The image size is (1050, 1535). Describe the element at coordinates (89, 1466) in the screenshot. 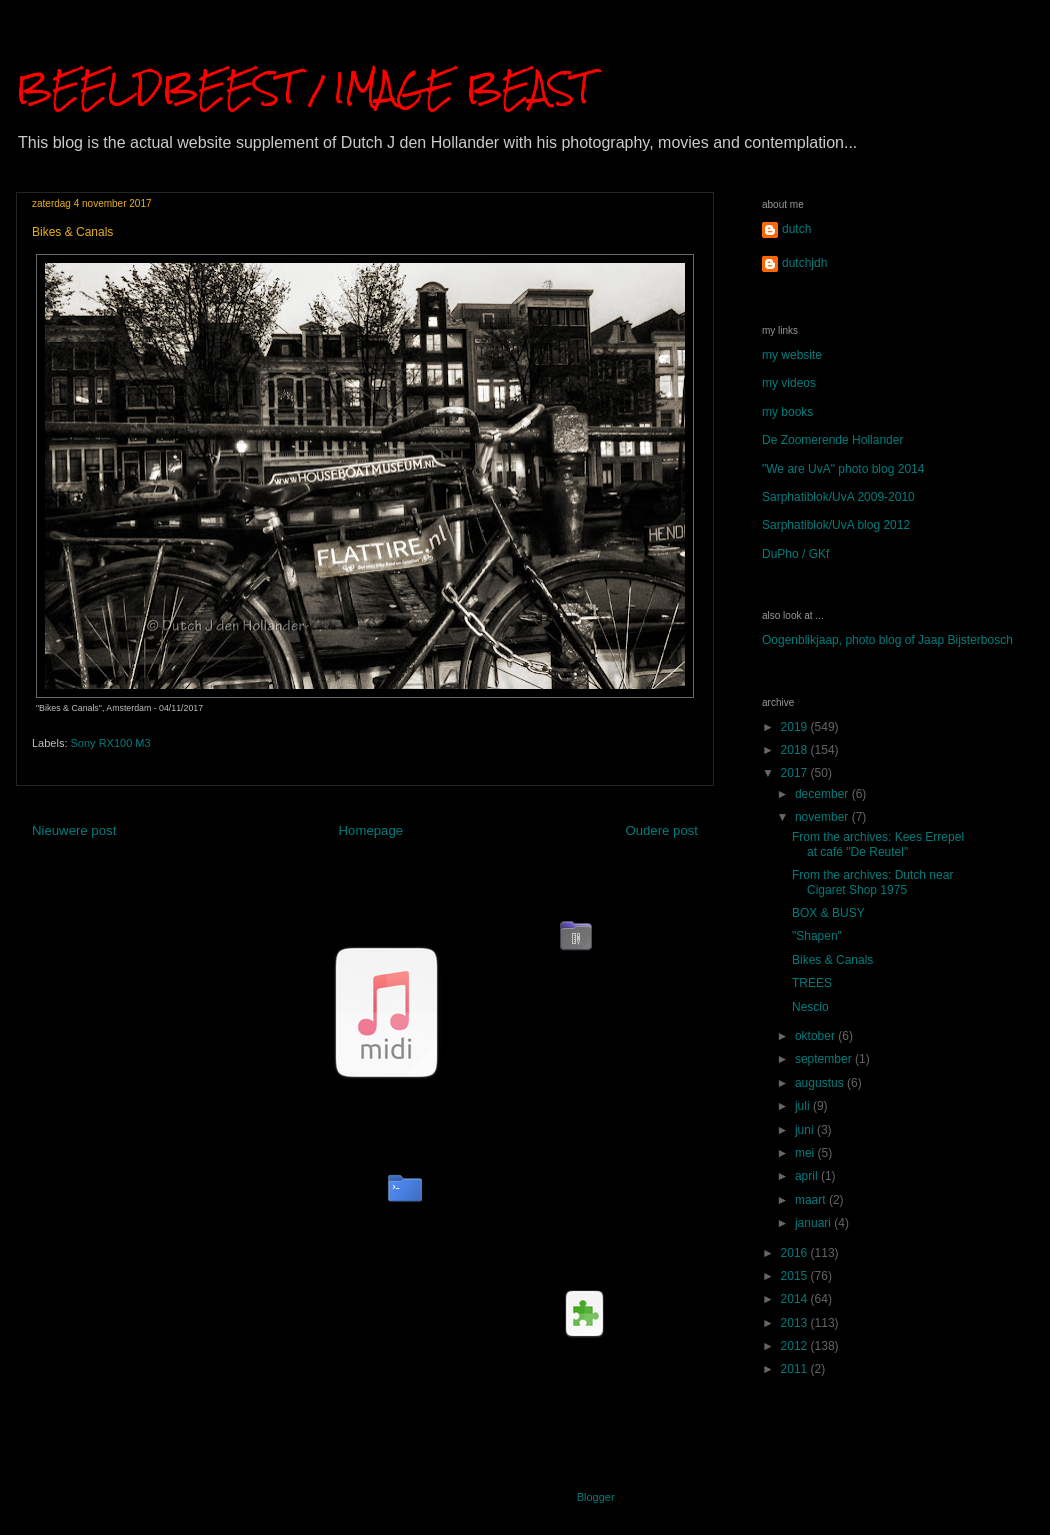

I see `manage online accounts and connected services` at that location.